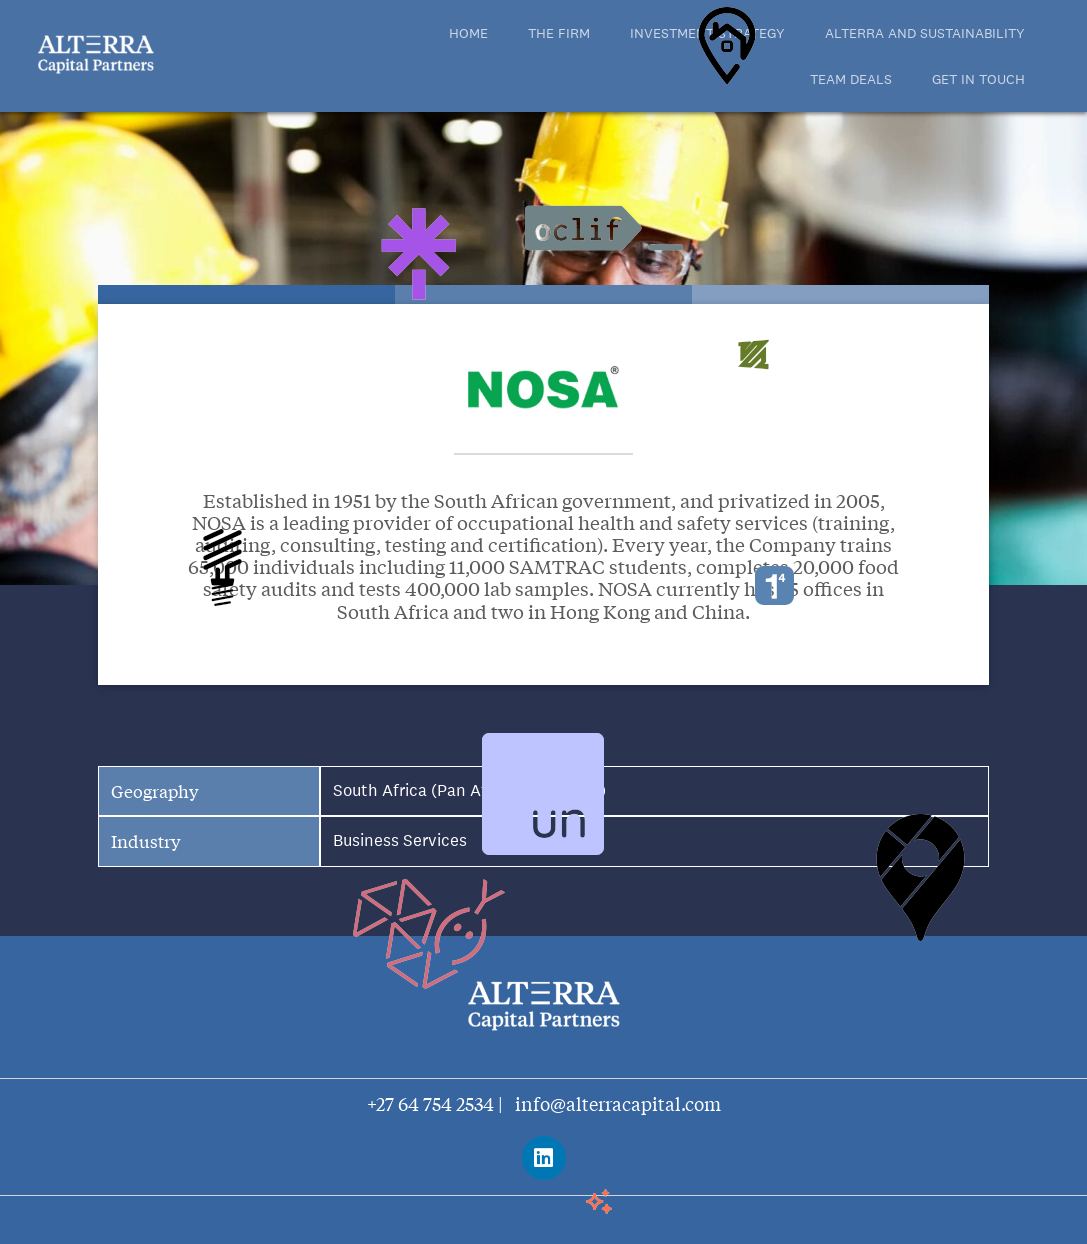 The height and width of the screenshot is (1244, 1087). What do you see at coordinates (416, 254) in the screenshot?
I see `visit linktree profile` at bounding box center [416, 254].